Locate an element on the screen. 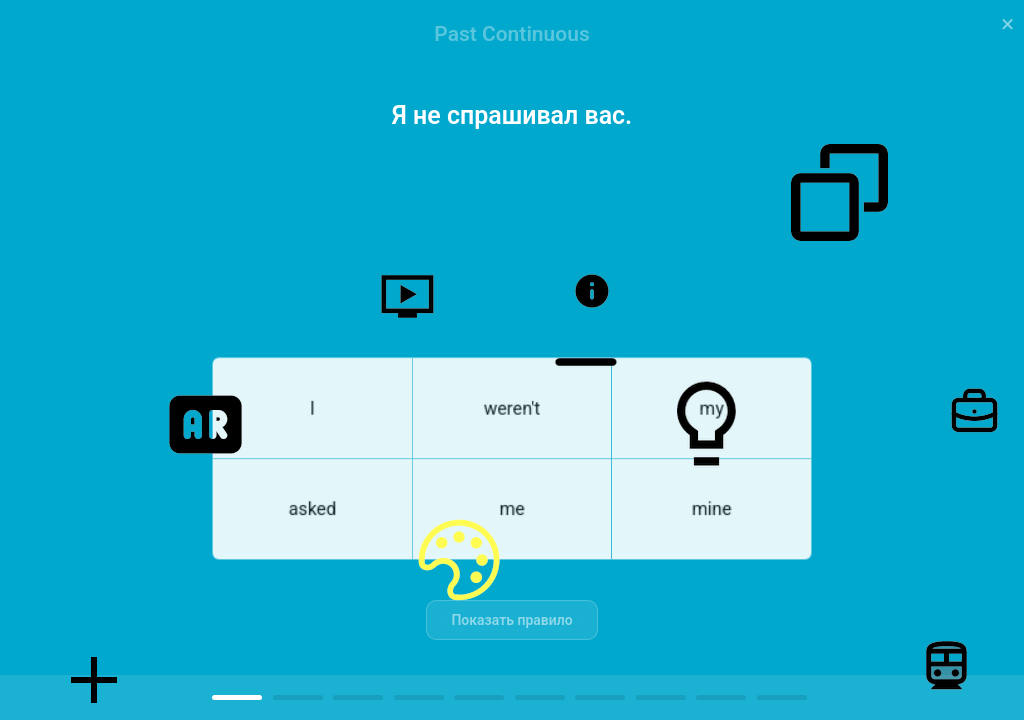 The image size is (1024, 720). insert a horizontal divider line is located at coordinates (586, 362).